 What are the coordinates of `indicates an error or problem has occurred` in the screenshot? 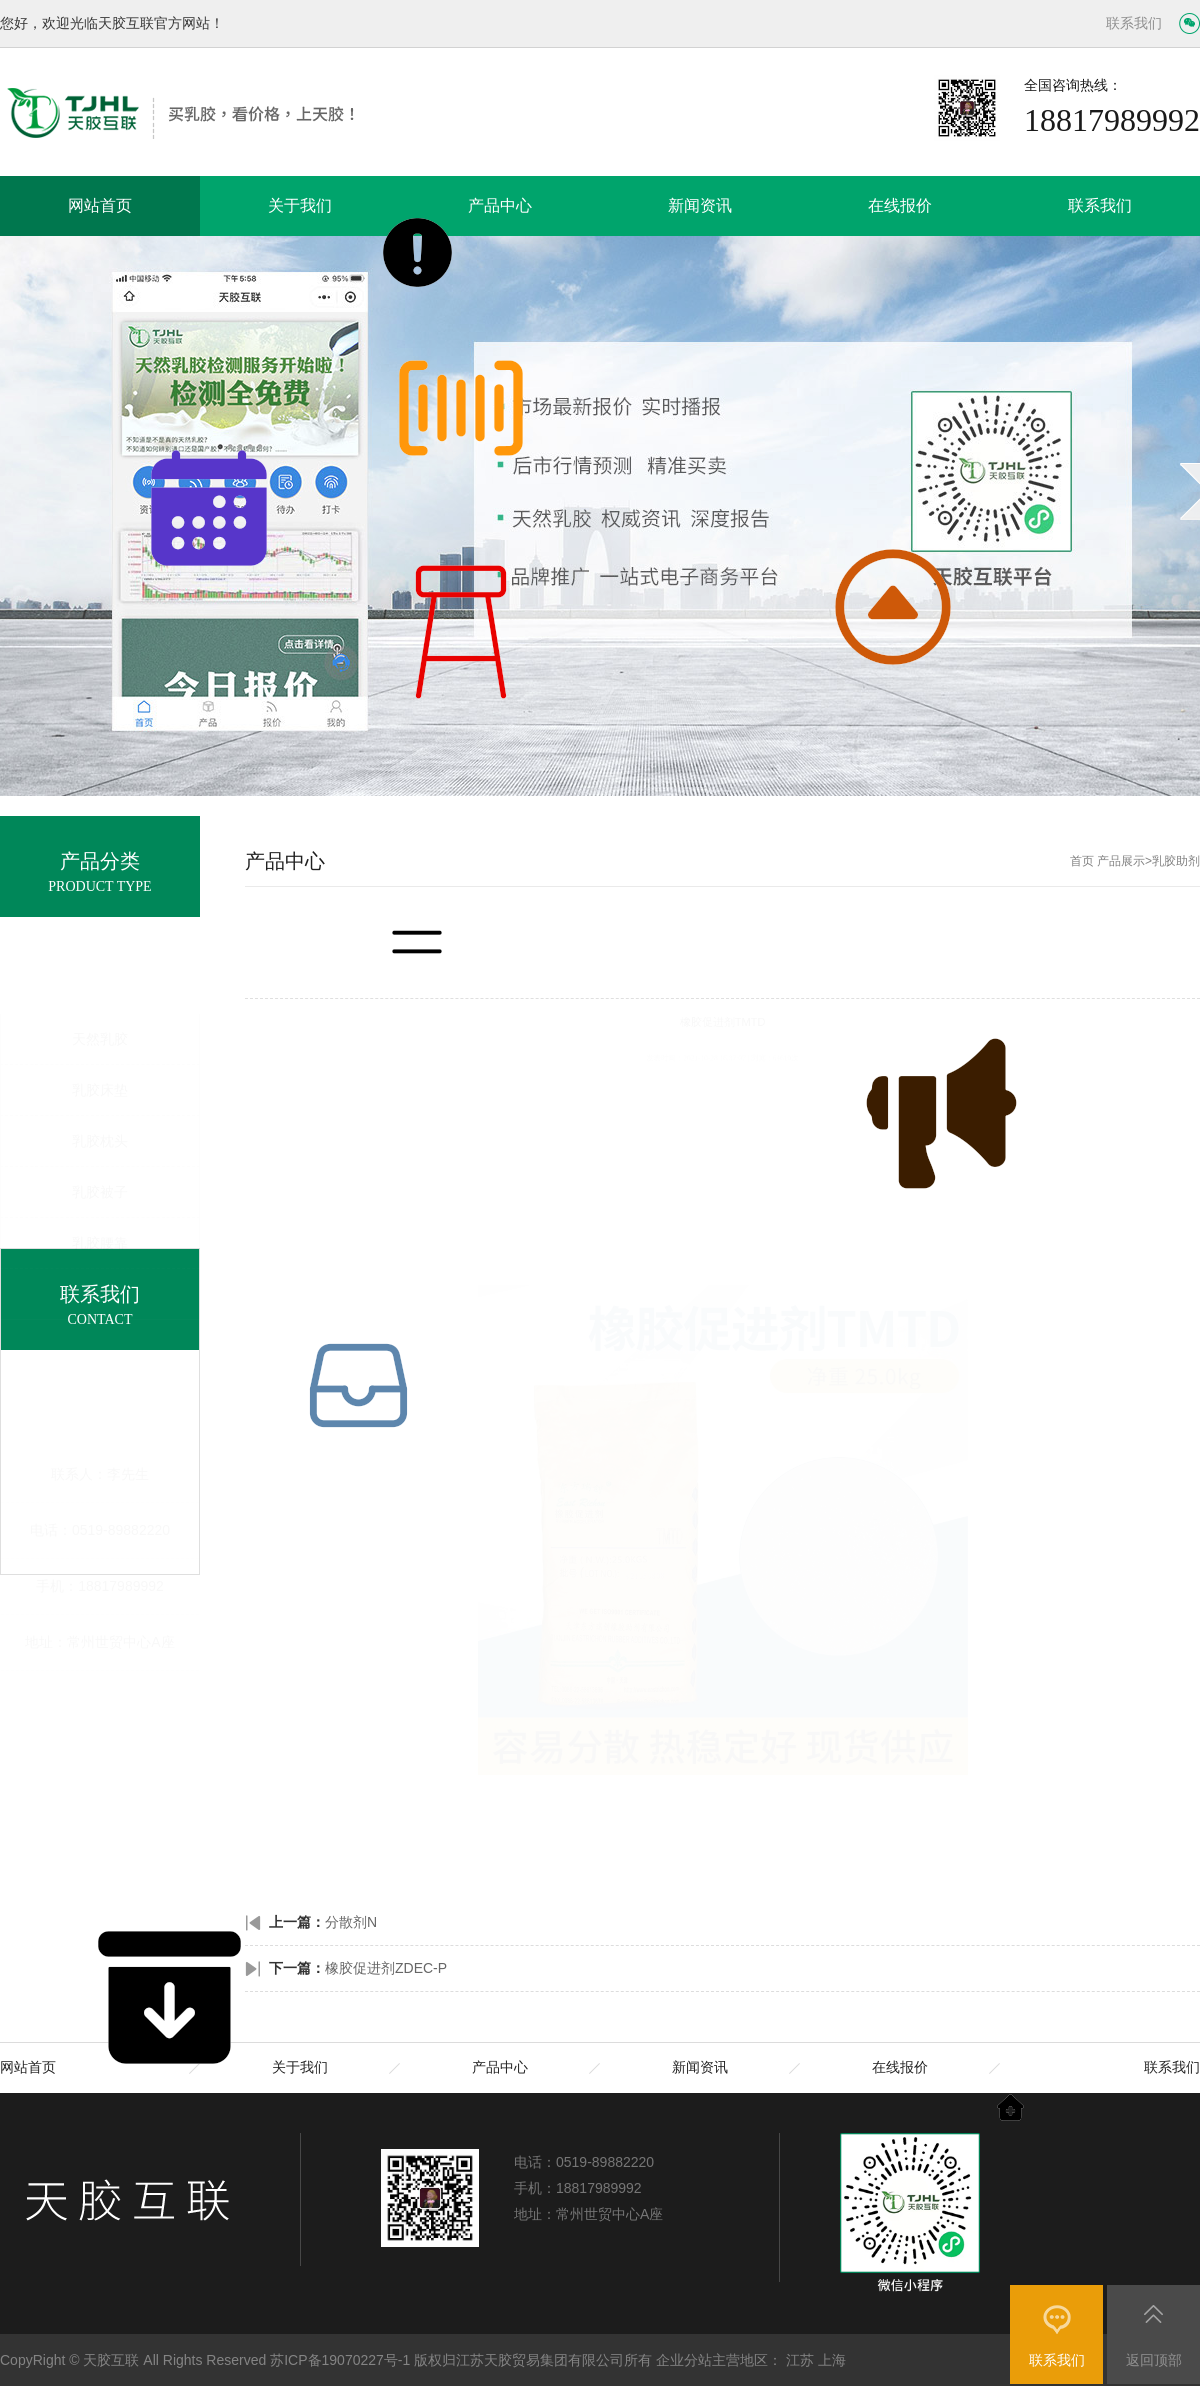 It's located at (417, 252).